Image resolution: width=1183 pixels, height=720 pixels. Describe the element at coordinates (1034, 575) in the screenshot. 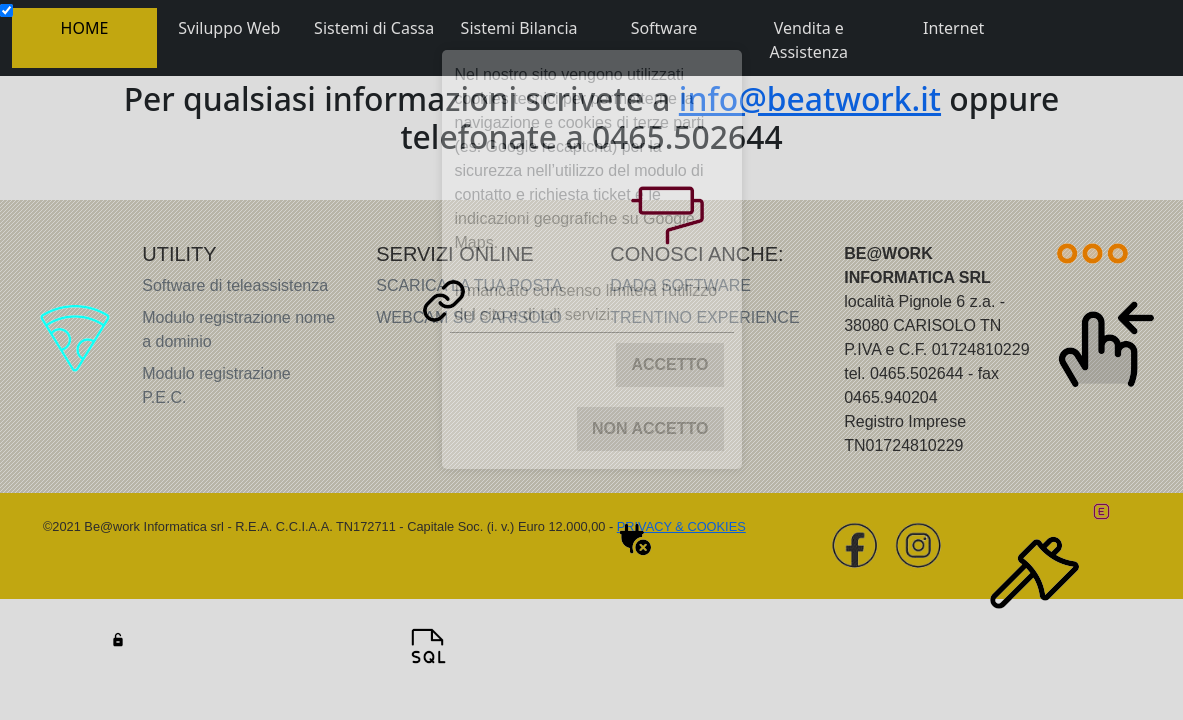

I see `tool or equipment category` at that location.